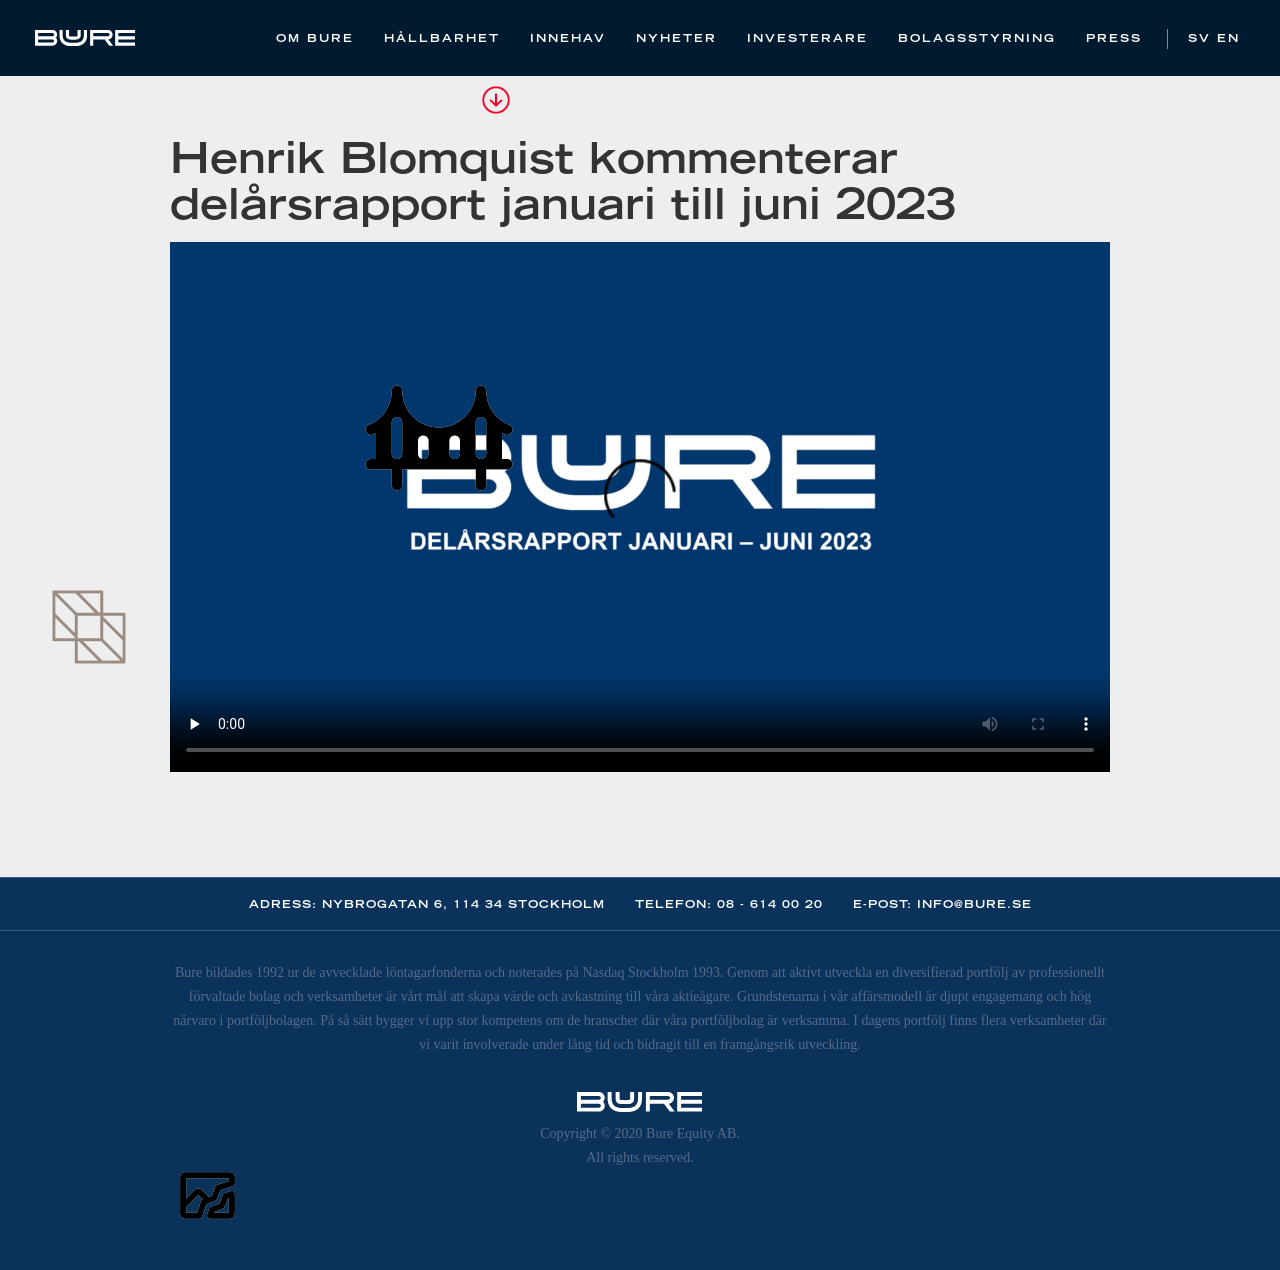  What do you see at coordinates (89, 627) in the screenshot?
I see `exclude overlapping areas in shape editing` at bounding box center [89, 627].